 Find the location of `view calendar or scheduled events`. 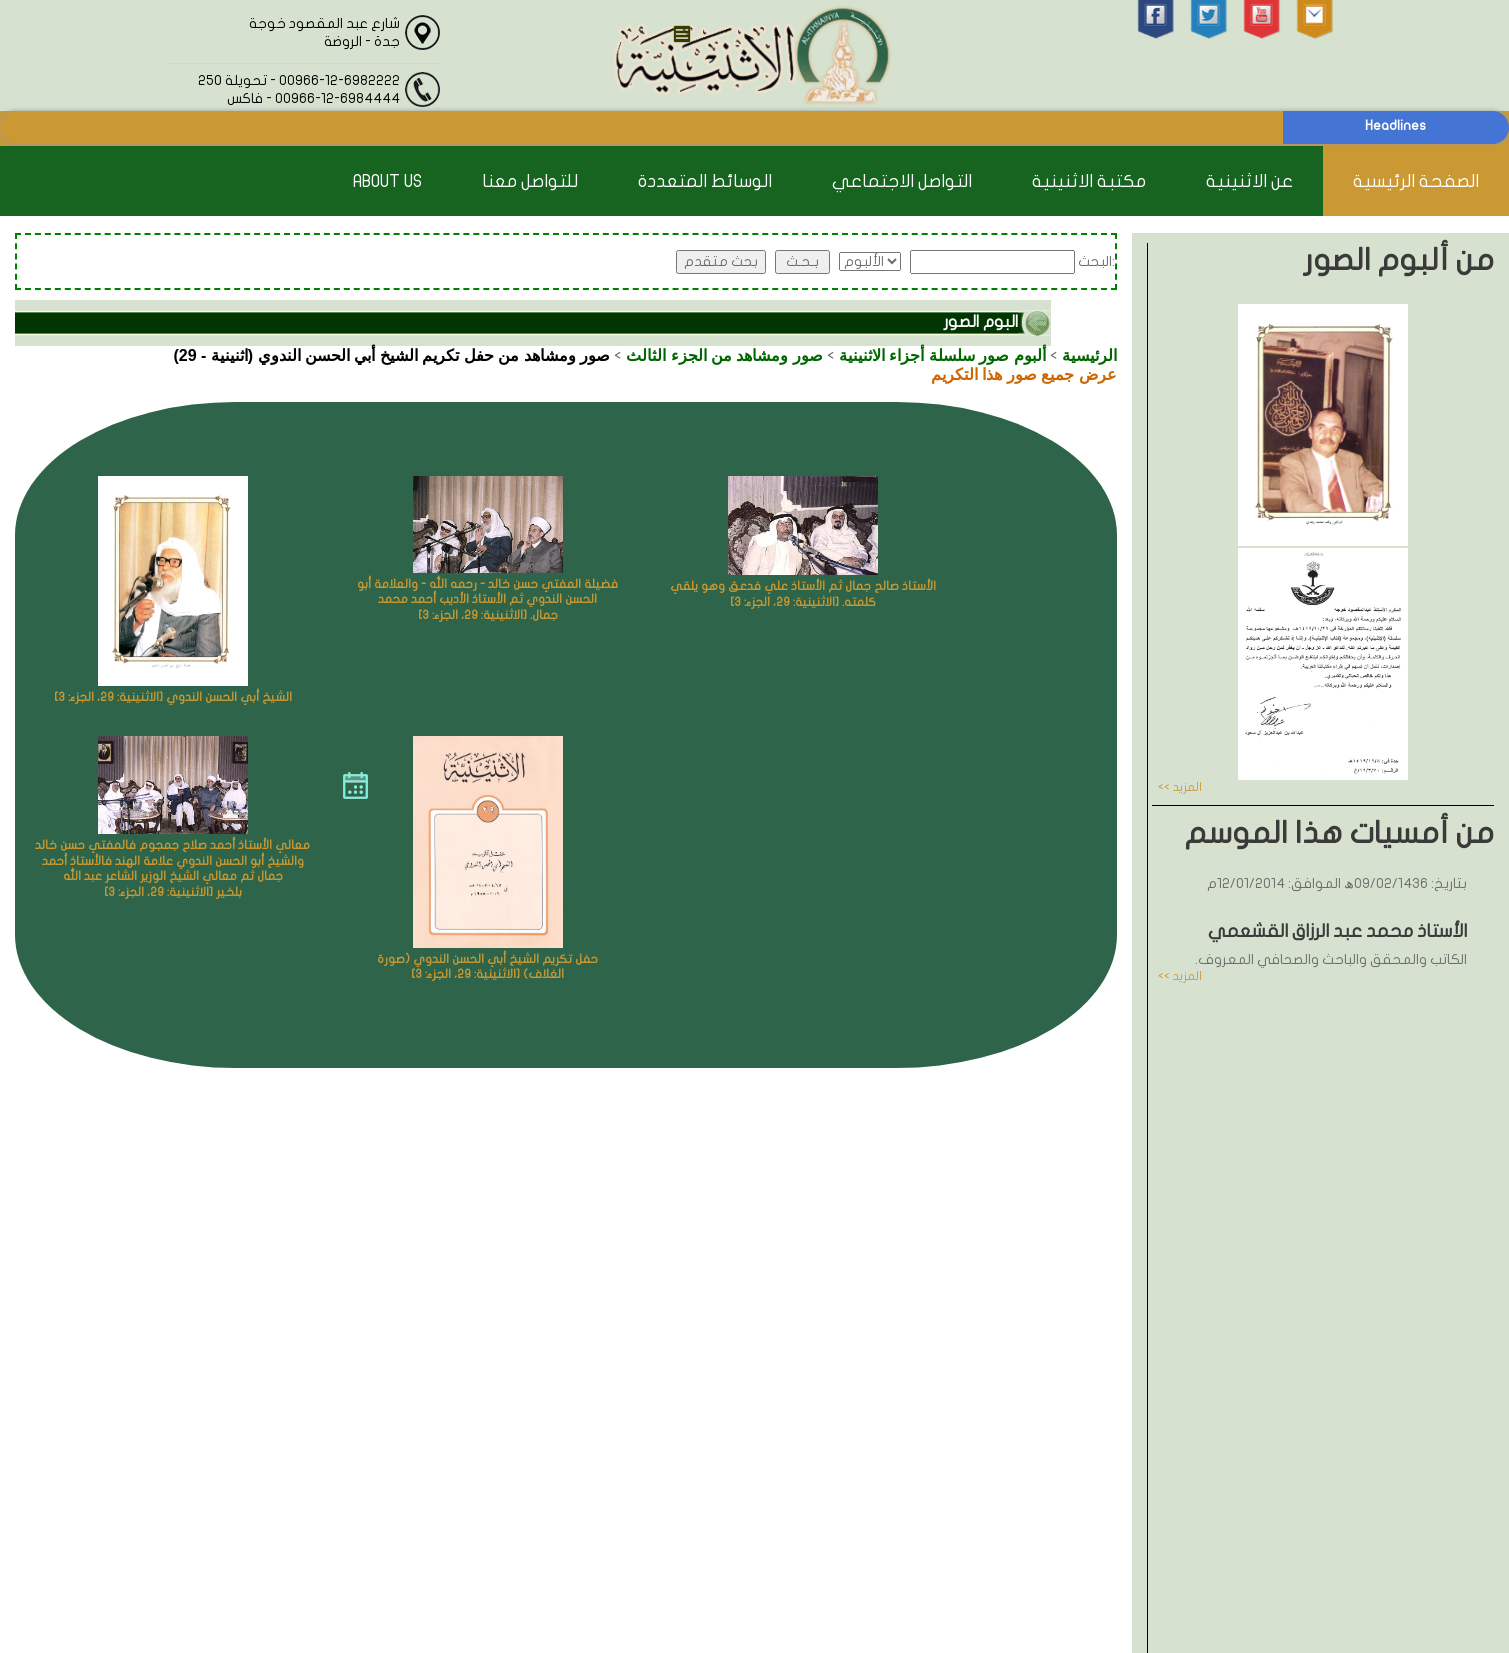

view calendar or scheduled events is located at coordinates (355, 786).